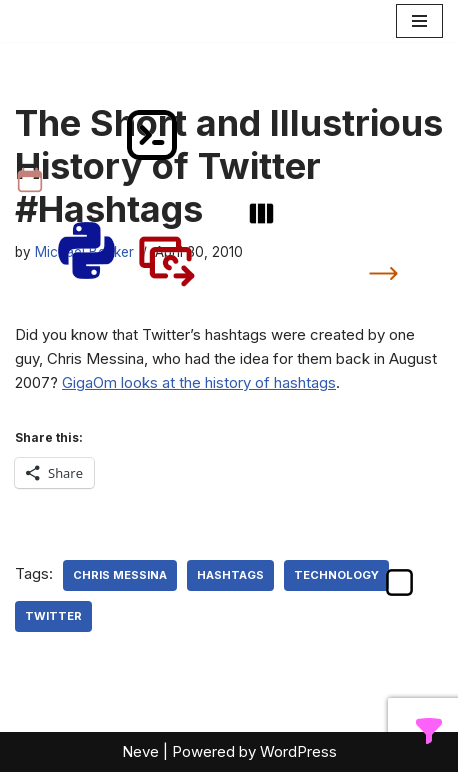 This screenshot has height=772, width=458. What do you see at coordinates (399, 582) in the screenshot?
I see `stop media playback` at bounding box center [399, 582].